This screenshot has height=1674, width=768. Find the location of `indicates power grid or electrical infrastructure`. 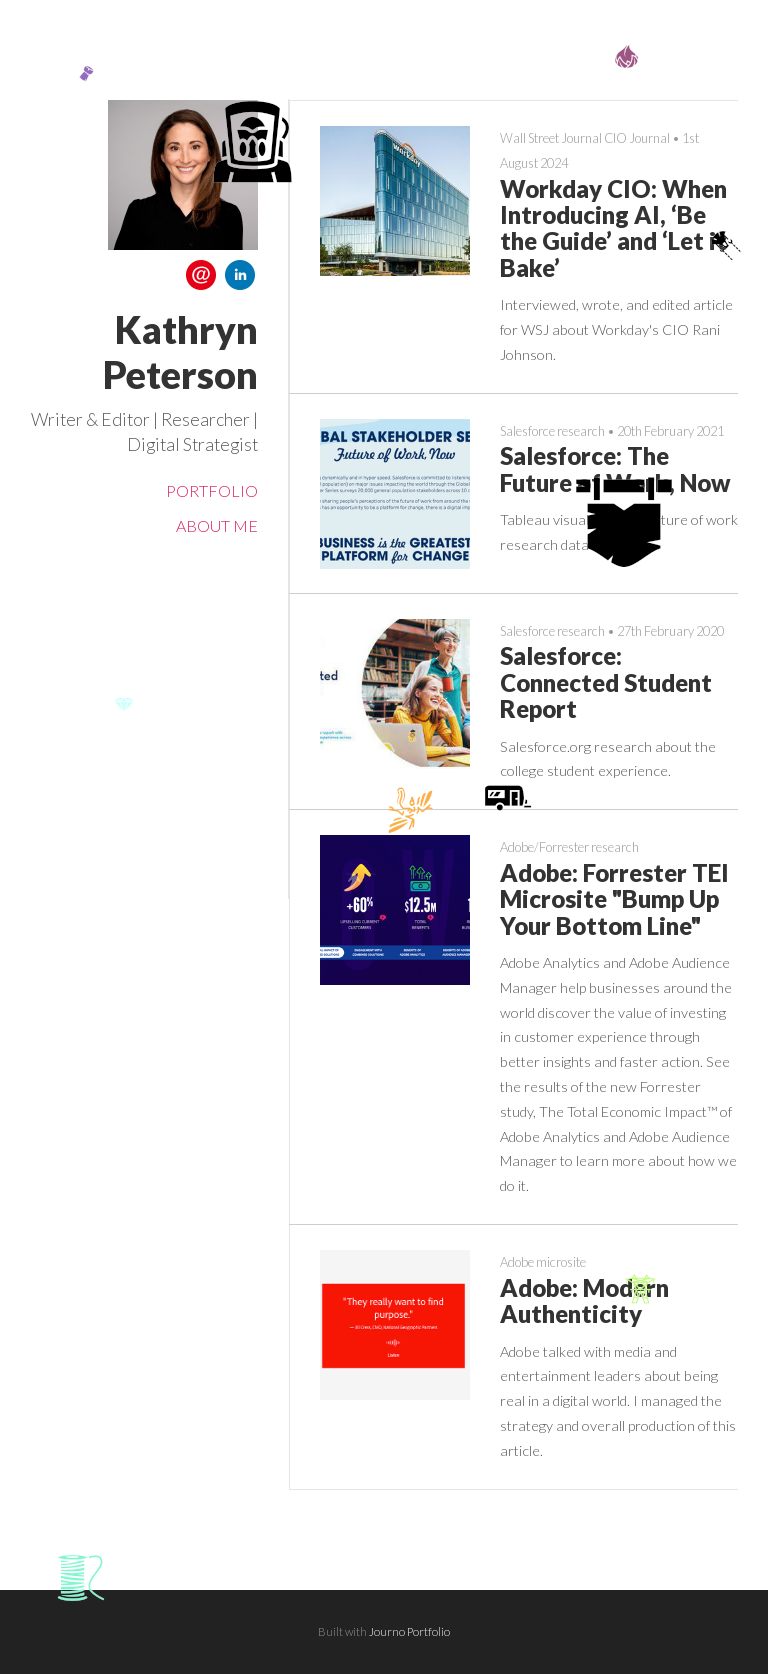

indicates power grid or electrical infrastructure is located at coordinates (640, 1289).